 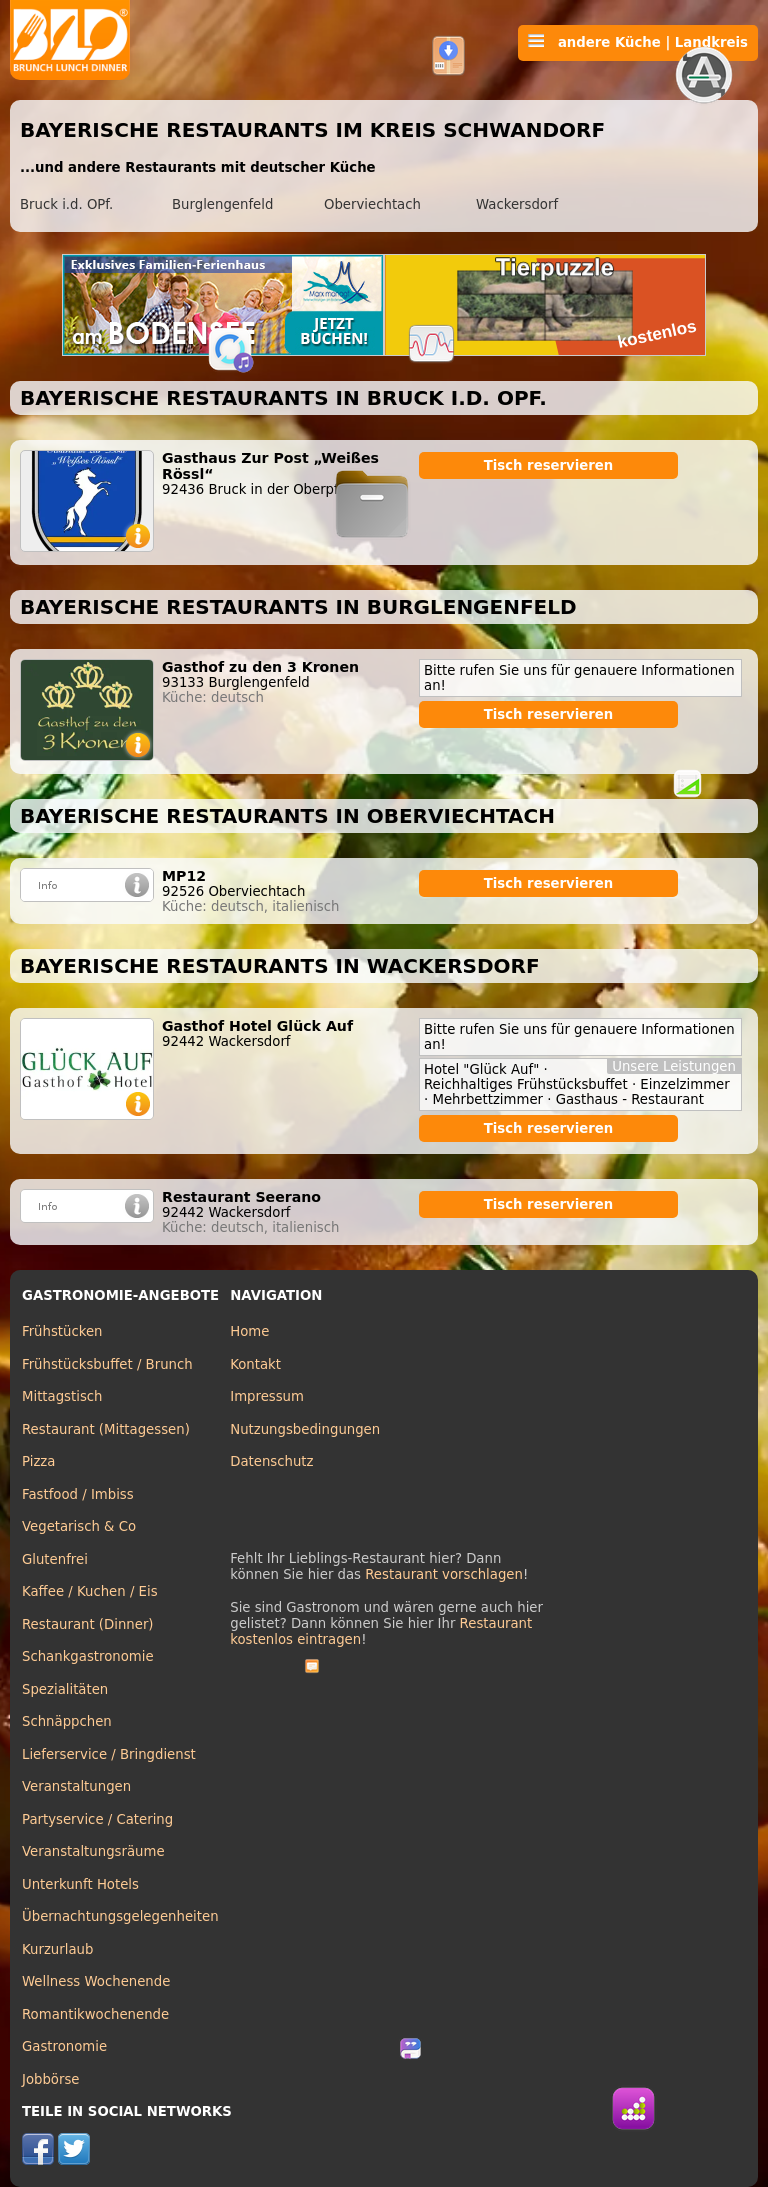 What do you see at coordinates (410, 2048) in the screenshot?
I see `open citations manager app` at bounding box center [410, 2048].